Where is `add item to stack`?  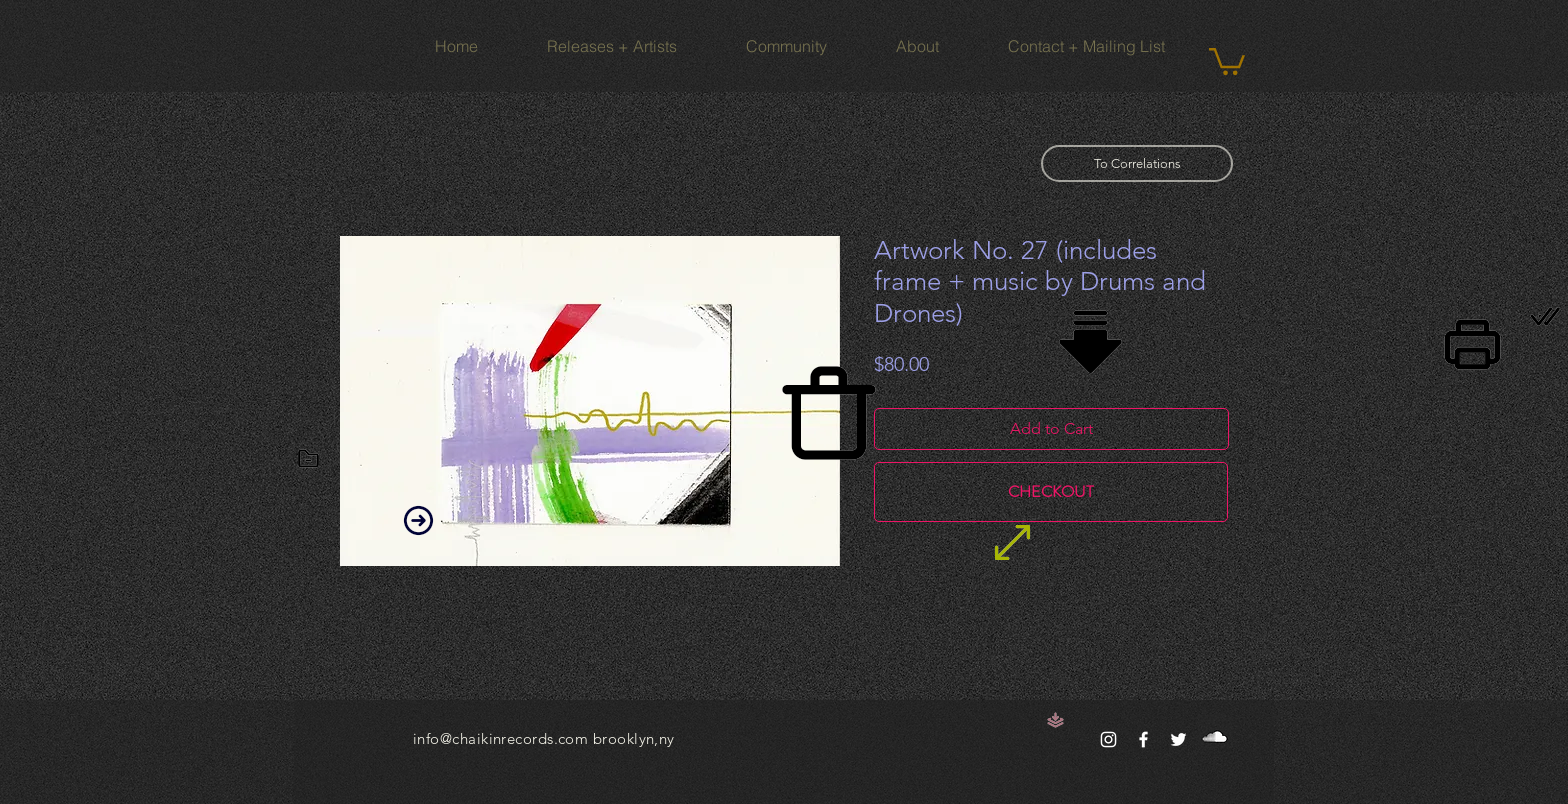
add item to stack is located at coordinates (1055, 720).